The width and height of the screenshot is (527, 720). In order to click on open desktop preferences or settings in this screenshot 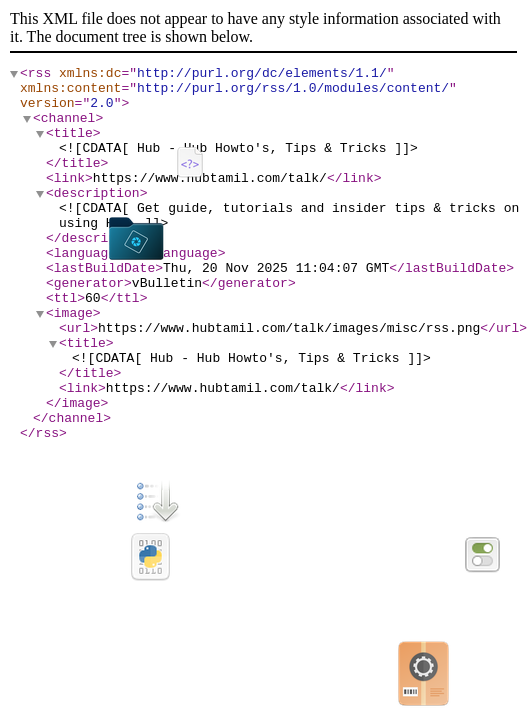, I will do `click(482, 554)`.